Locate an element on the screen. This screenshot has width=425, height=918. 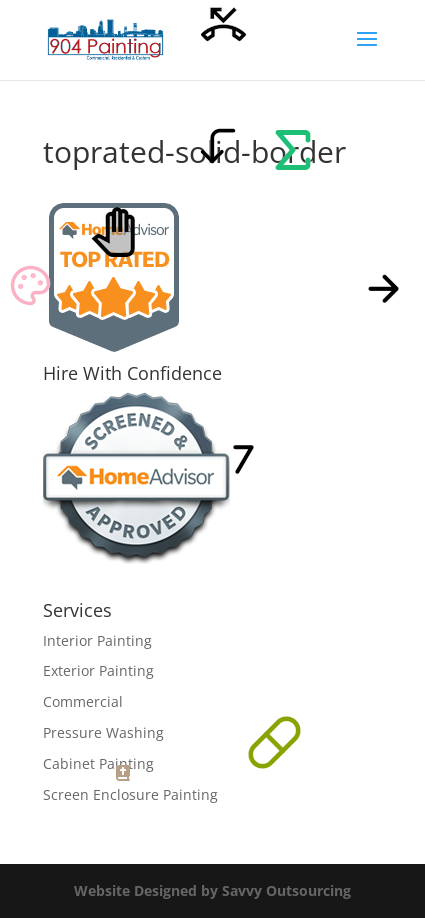
indicates a missed phone call is located at coordinates (223, 24).